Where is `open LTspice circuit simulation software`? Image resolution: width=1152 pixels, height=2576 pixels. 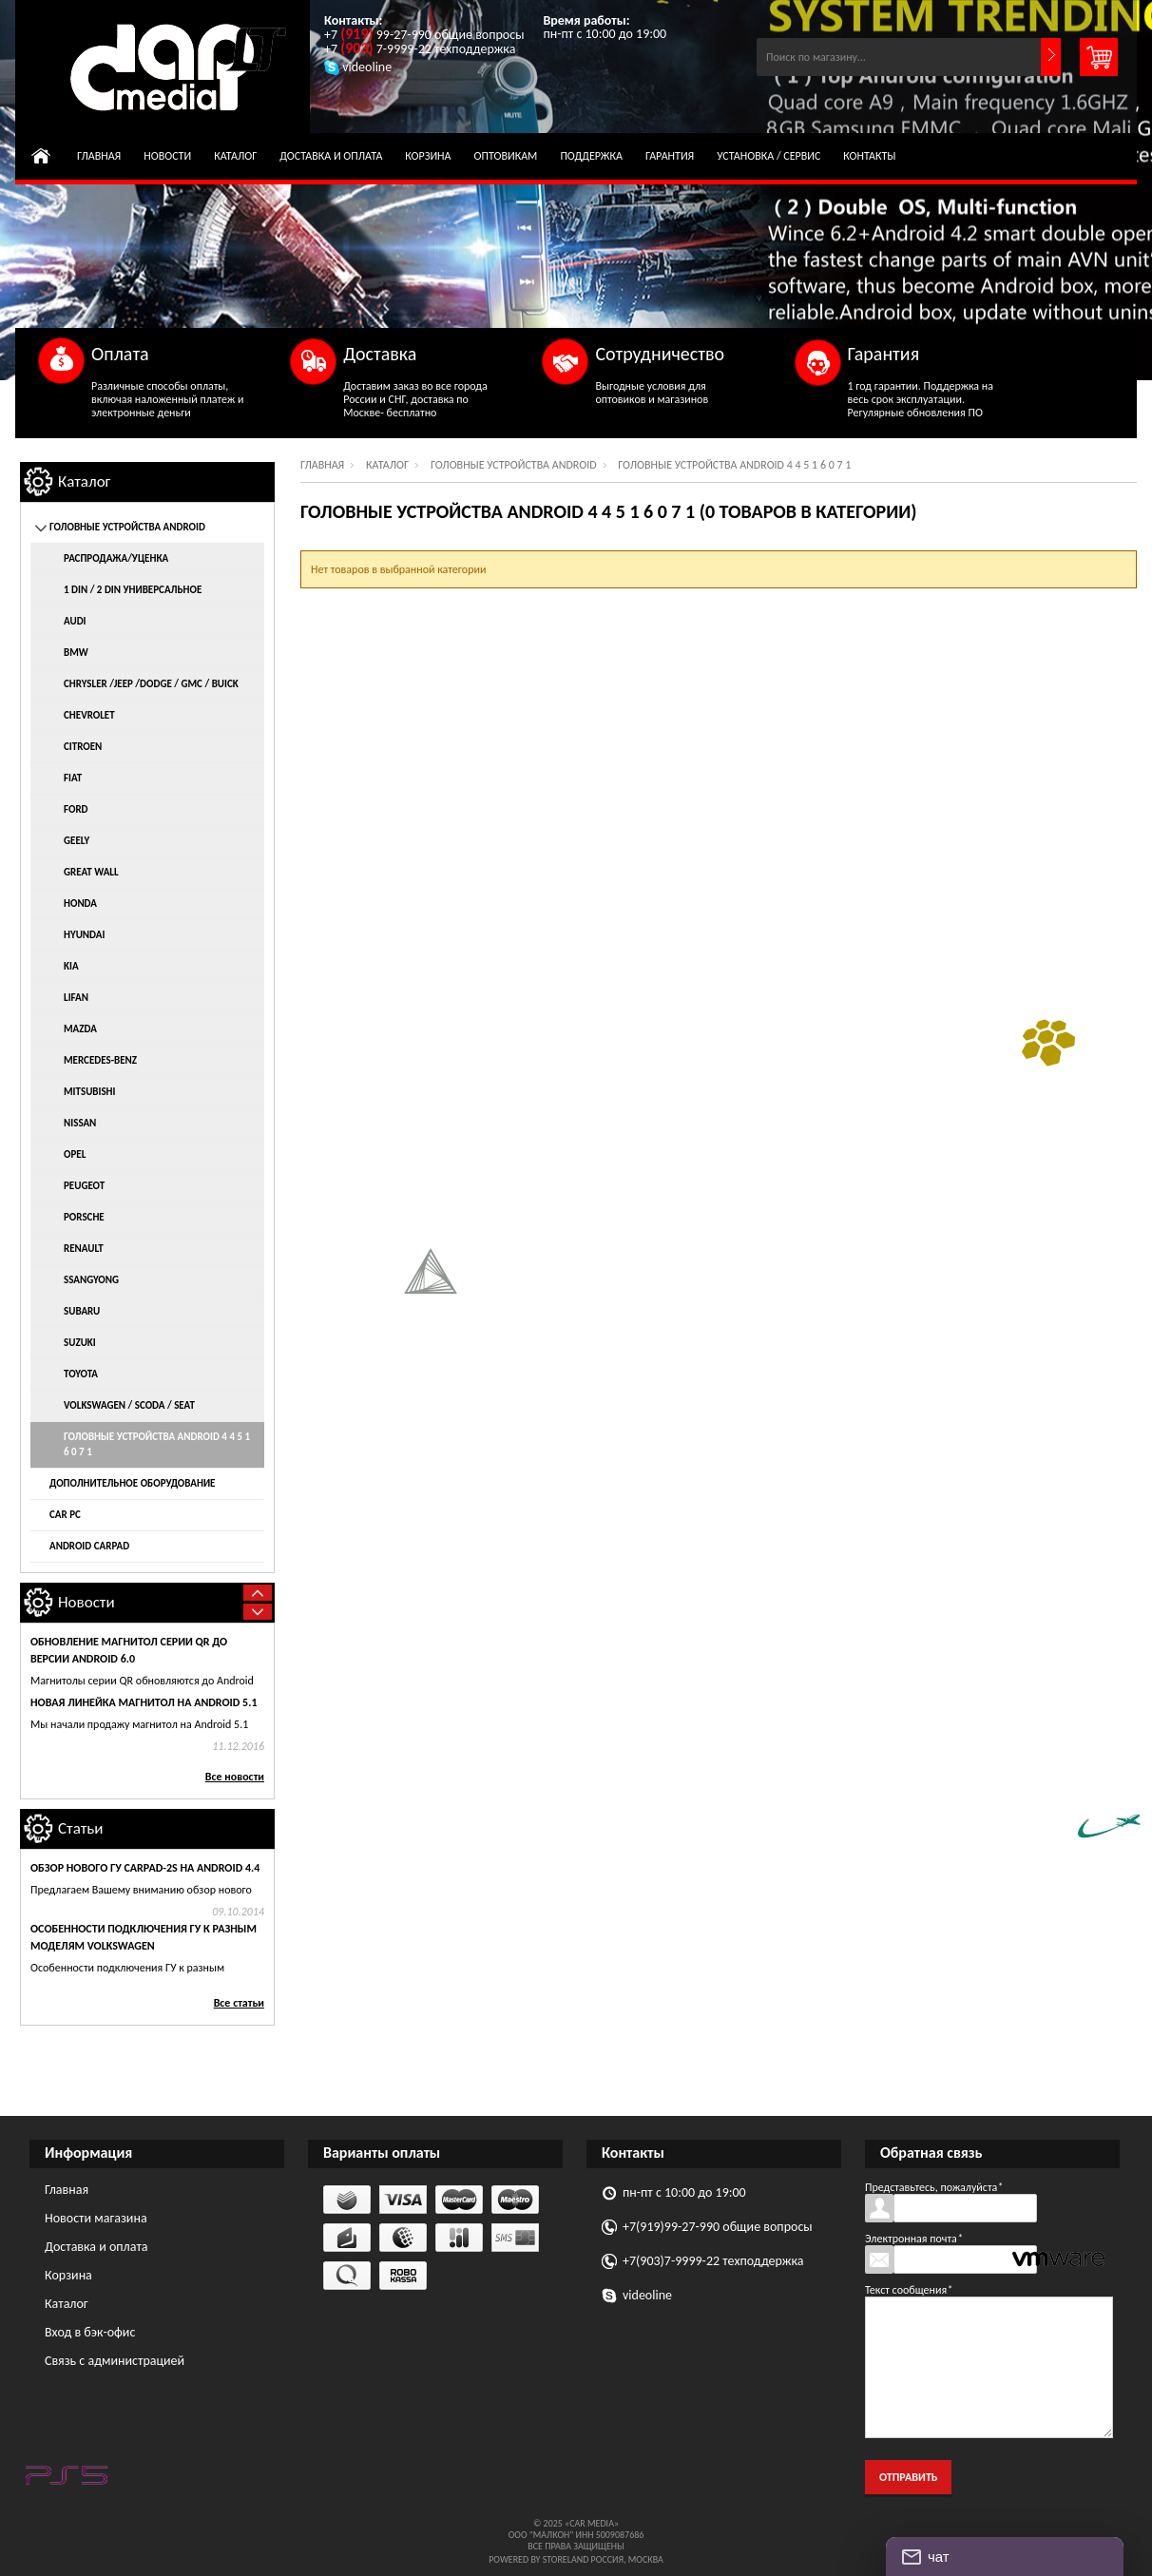 open LTspice circuit simulation software is located at coordinates (256, 49).